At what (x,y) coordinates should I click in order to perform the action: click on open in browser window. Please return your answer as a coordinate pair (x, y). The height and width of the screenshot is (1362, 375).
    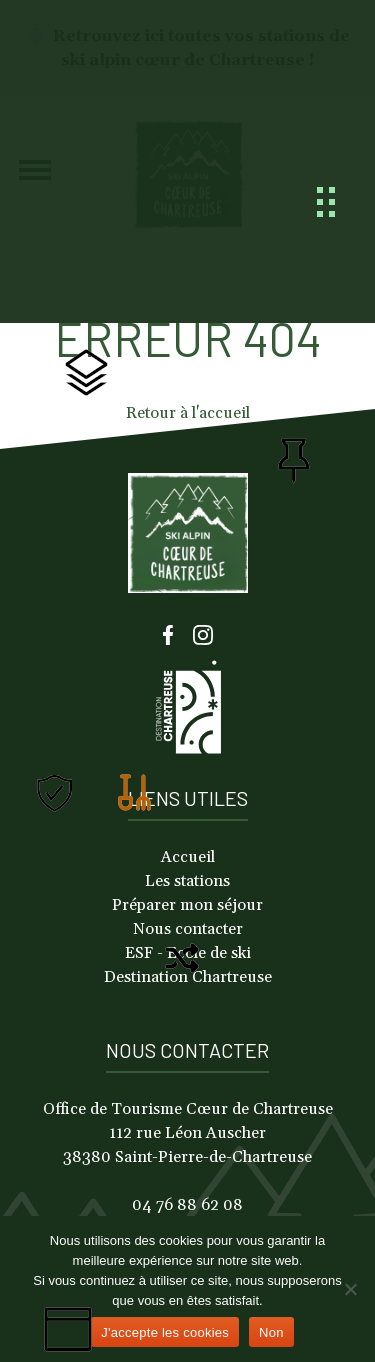
    Looking at the image, I should click on (68, 1331).